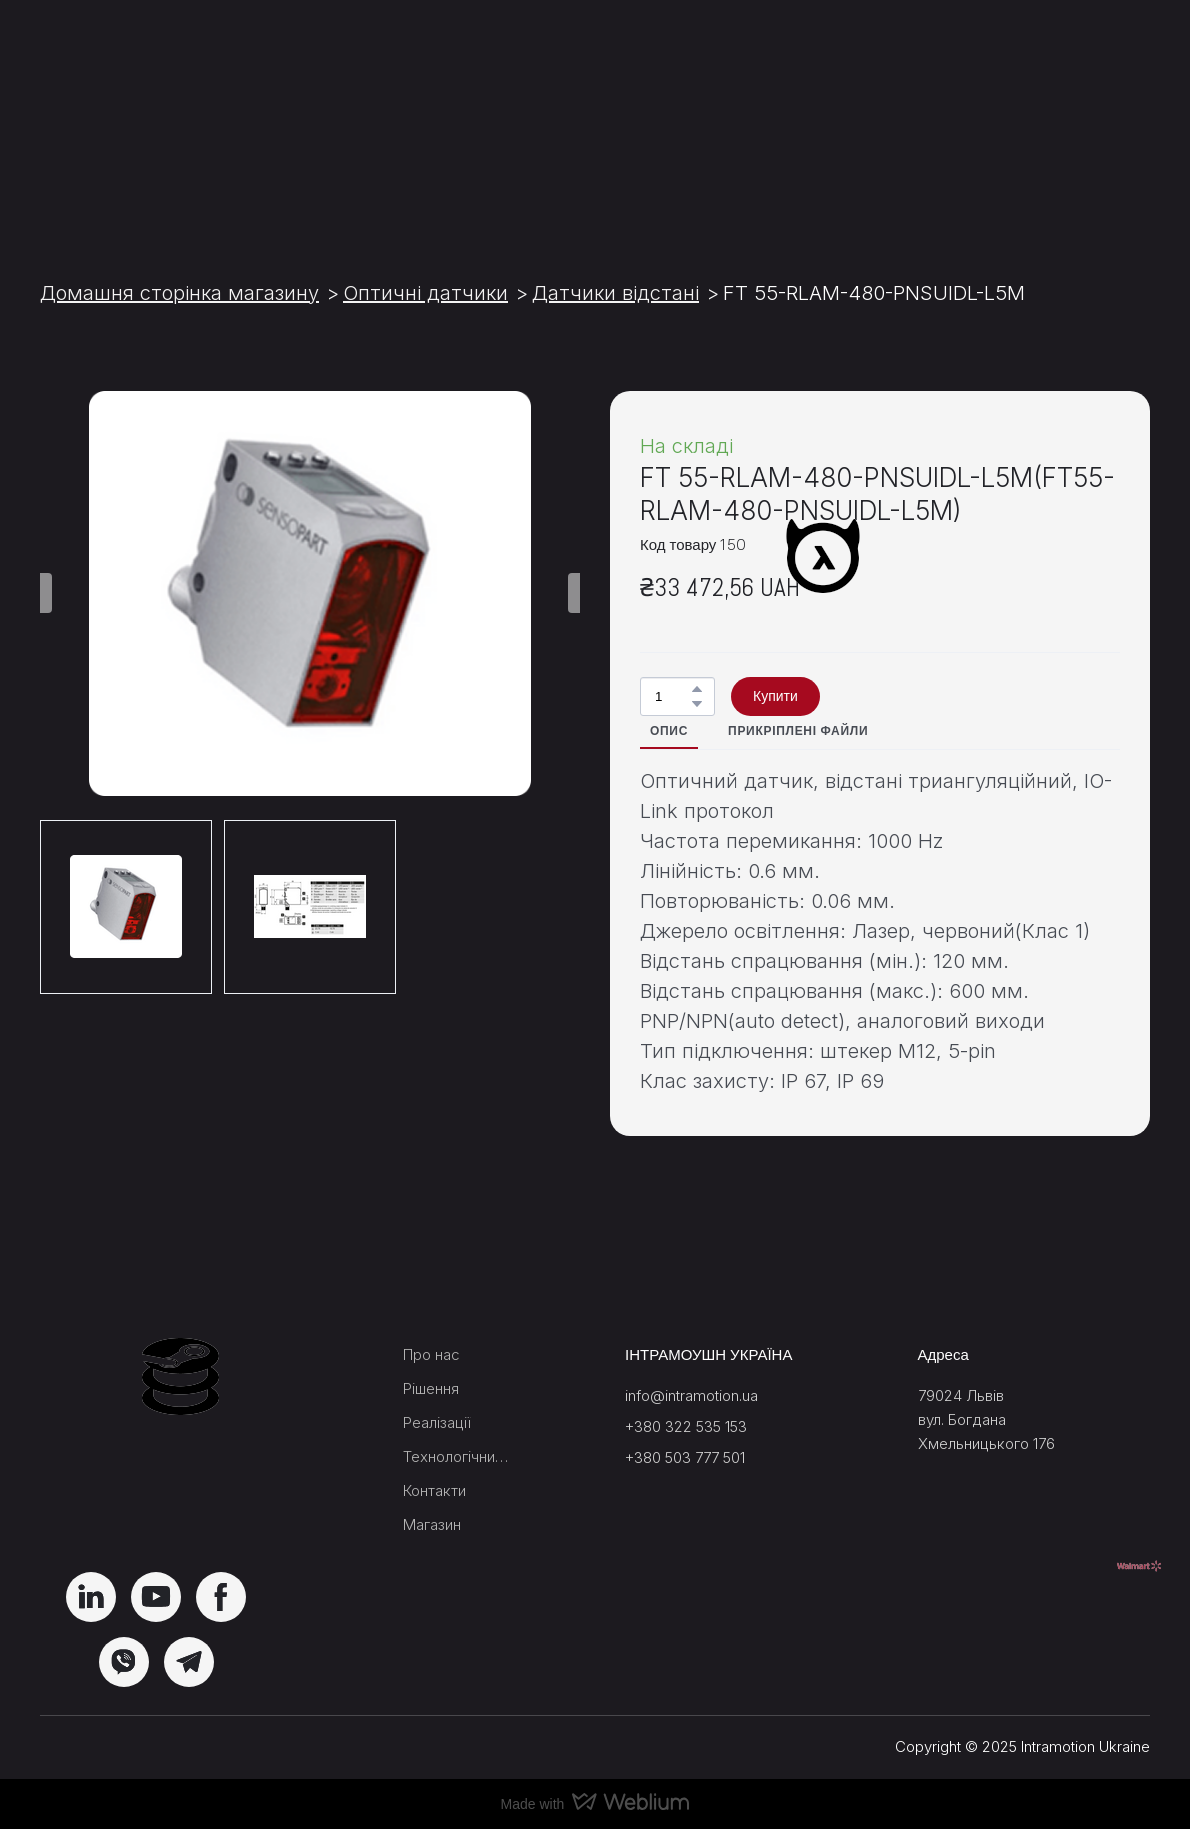 The image size is (1190, 1829). What do you see at coordinates (180, 1376) in the screenshot?
I see `visit steamdb website for steam game statistics` at bounding box center [180, 1376].